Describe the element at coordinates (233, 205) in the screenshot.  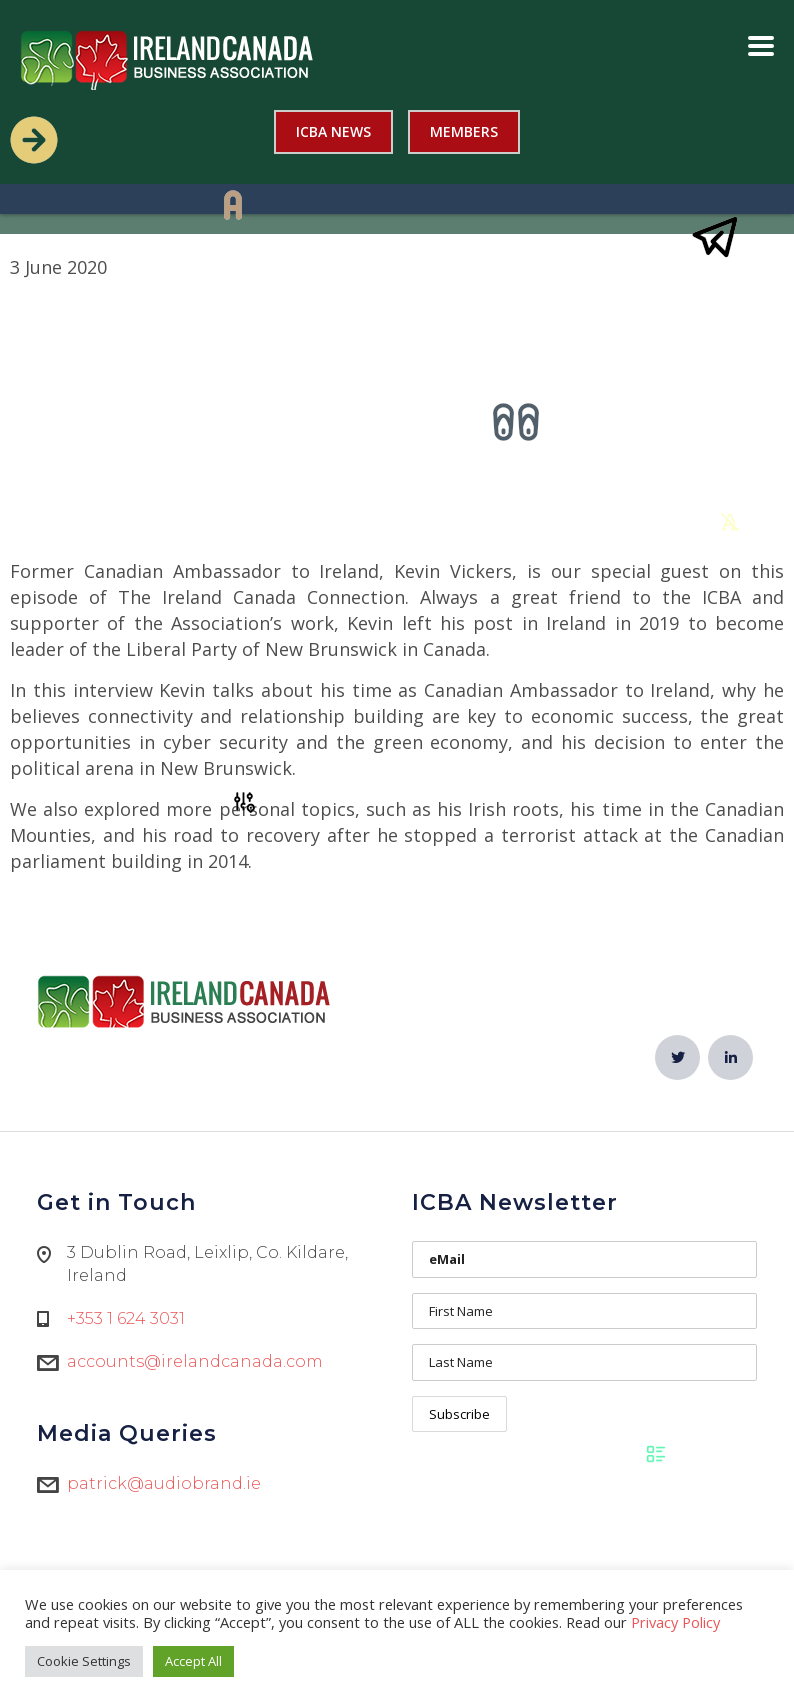
I see `adjust text or font settings` at that location.